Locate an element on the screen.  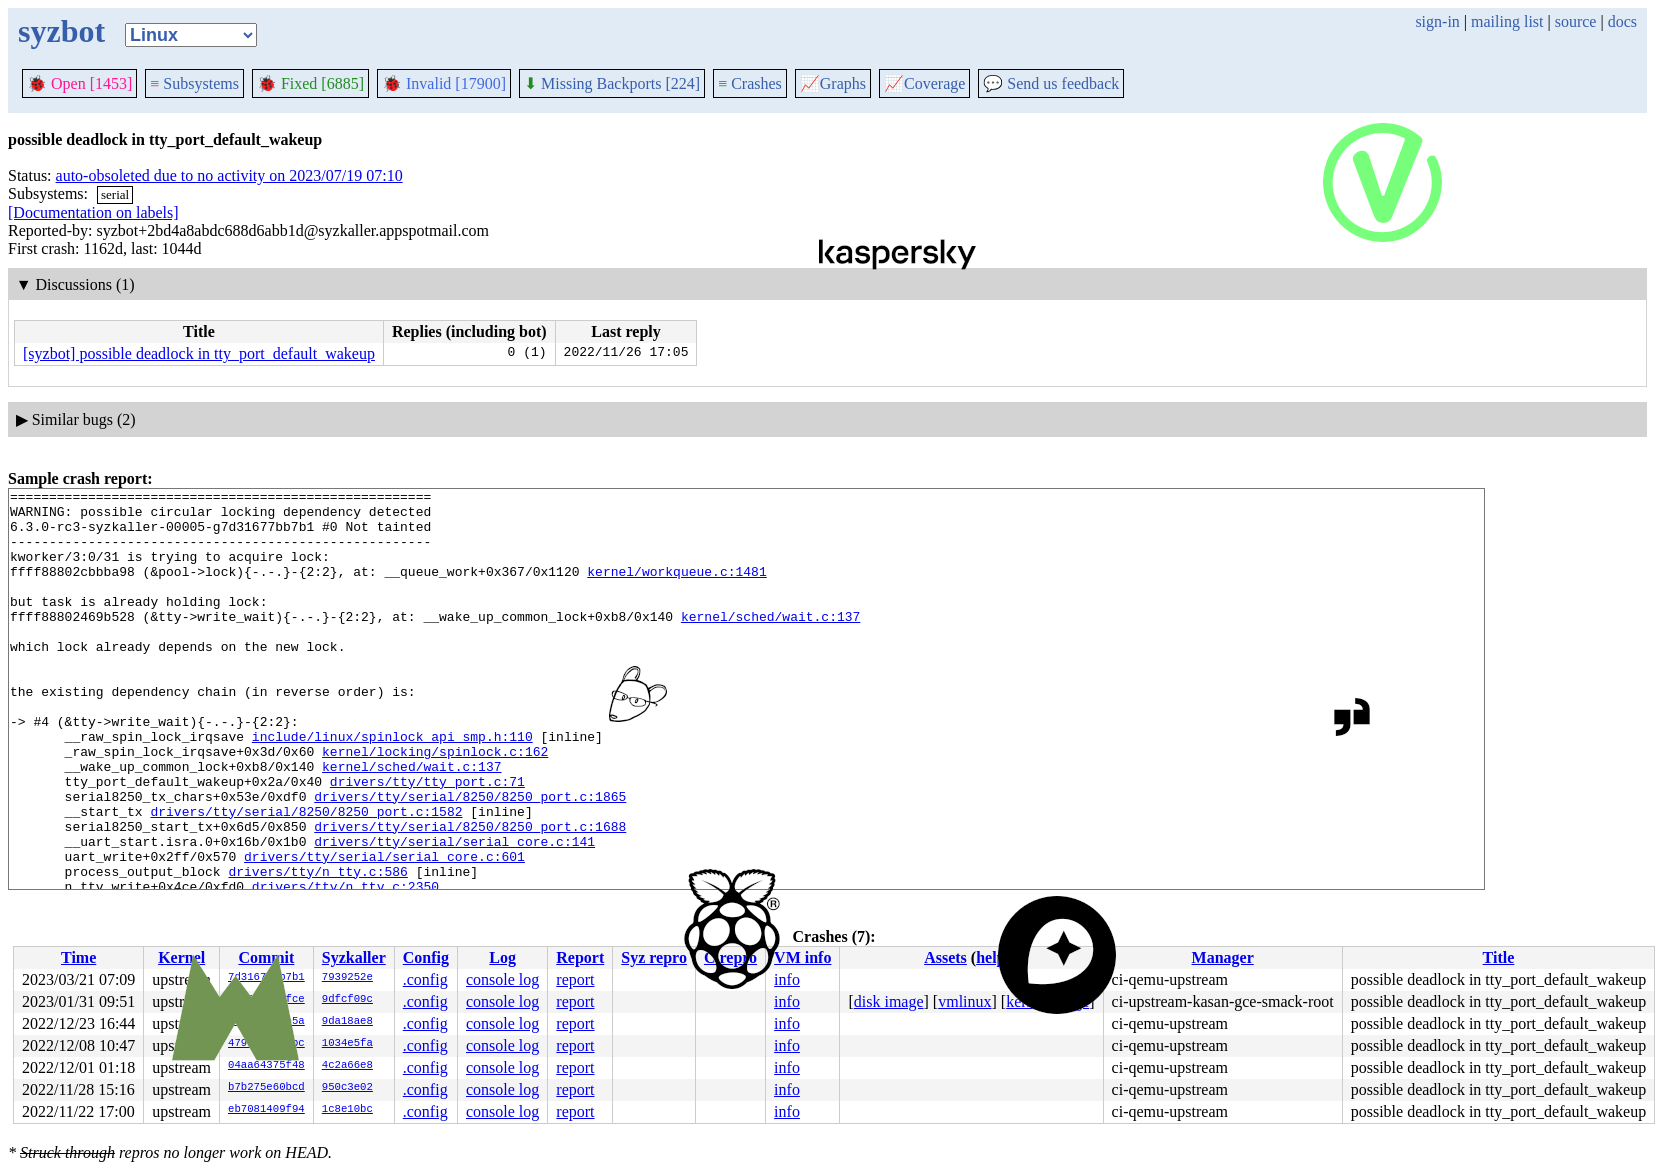
ark ecosystem logo is located at coordinates (1082, 647).